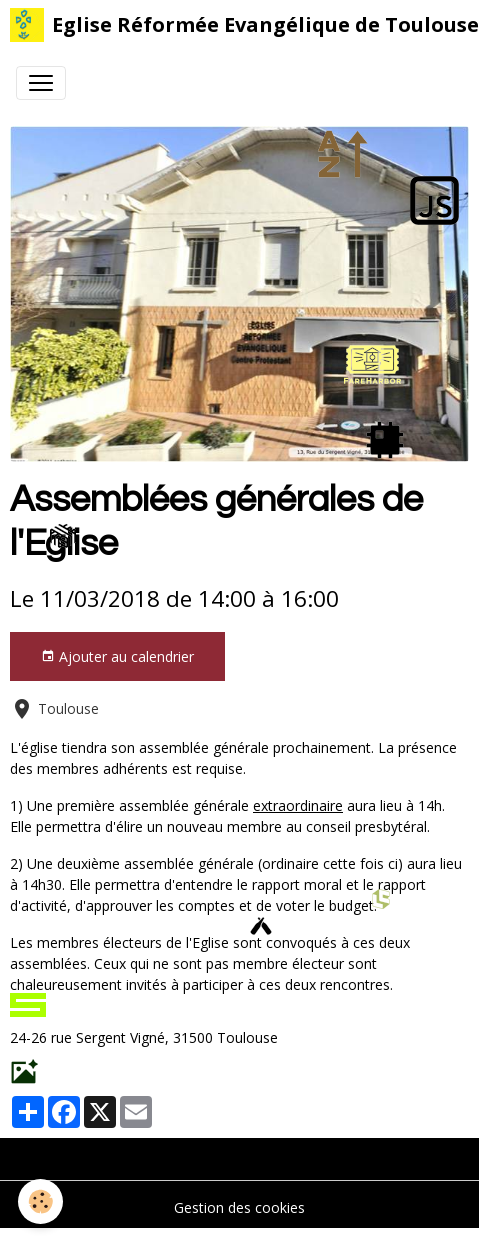 Image resolution: width=479 pixels, height=1242 pixels. I want to click on suckless software project logo, so click(28, 1005).